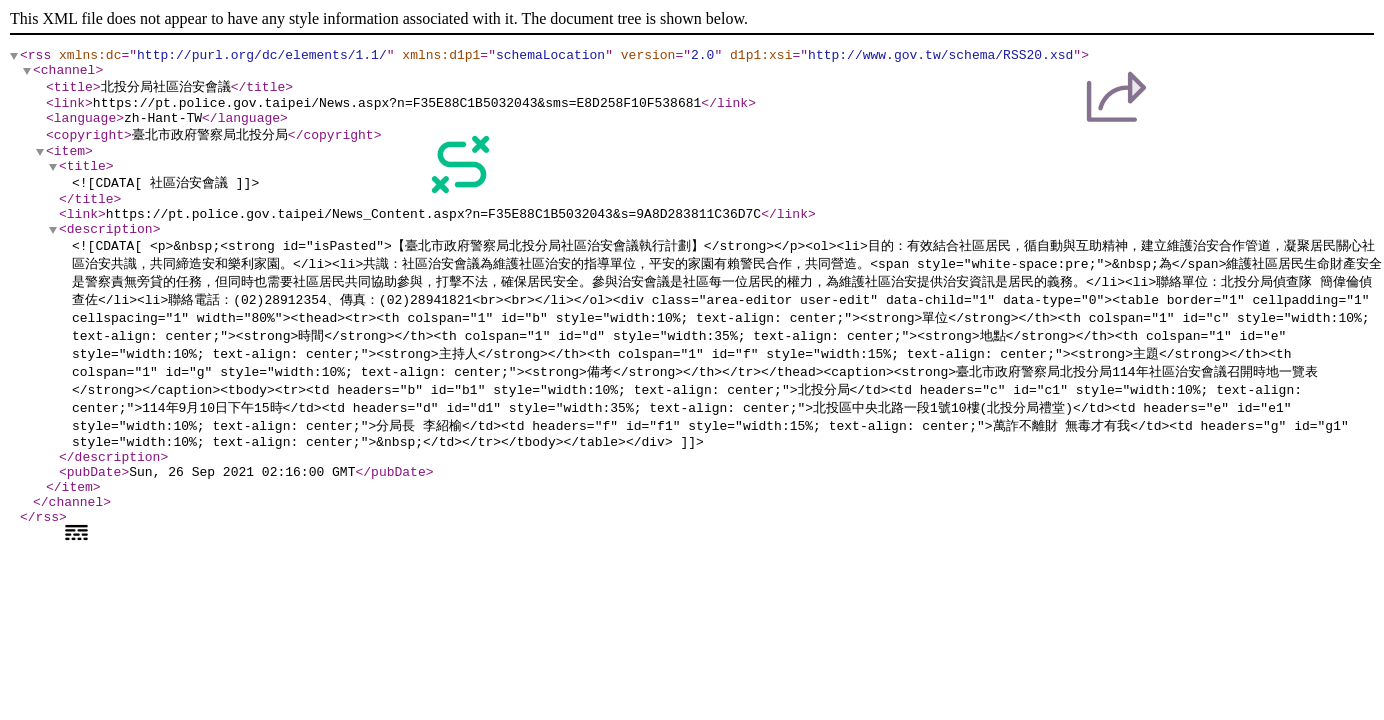  What do you see at coordinates (1116, 94) in the screenshot?
I see `share this content with others` at bounding box center [1116, 94].